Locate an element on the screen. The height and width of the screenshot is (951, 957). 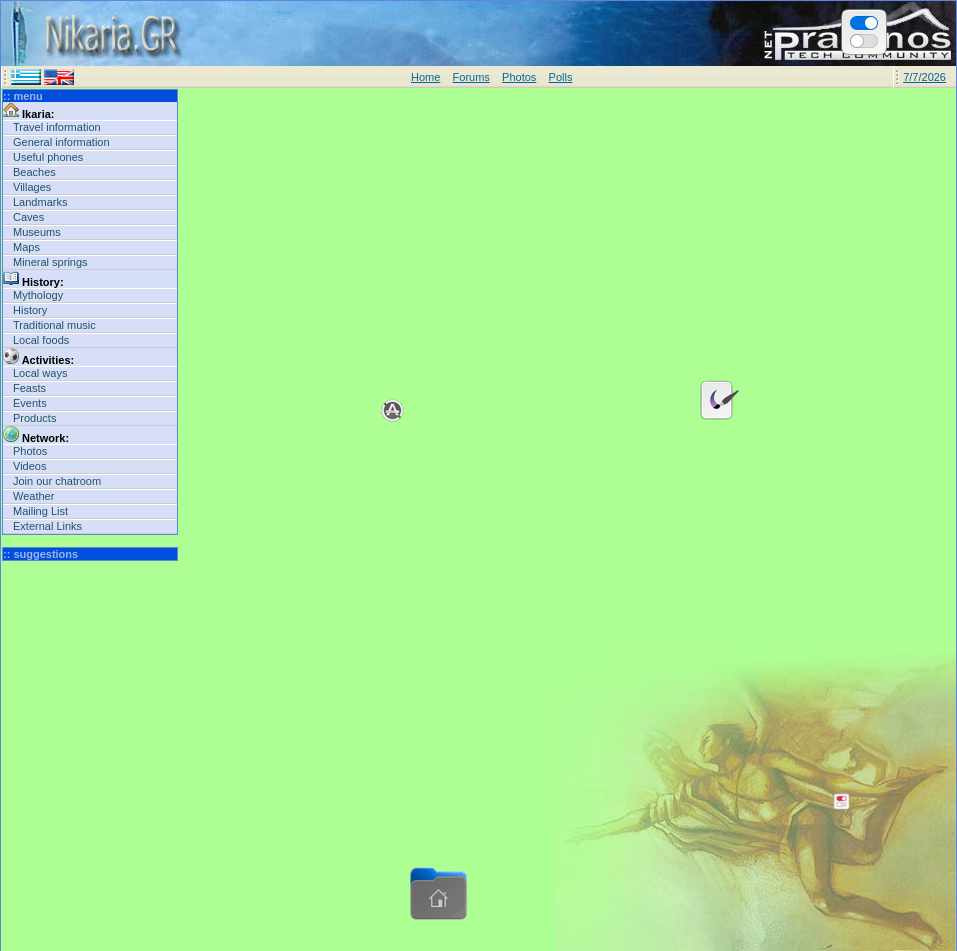
create a new application or software project is located at coordinates (719, 400).